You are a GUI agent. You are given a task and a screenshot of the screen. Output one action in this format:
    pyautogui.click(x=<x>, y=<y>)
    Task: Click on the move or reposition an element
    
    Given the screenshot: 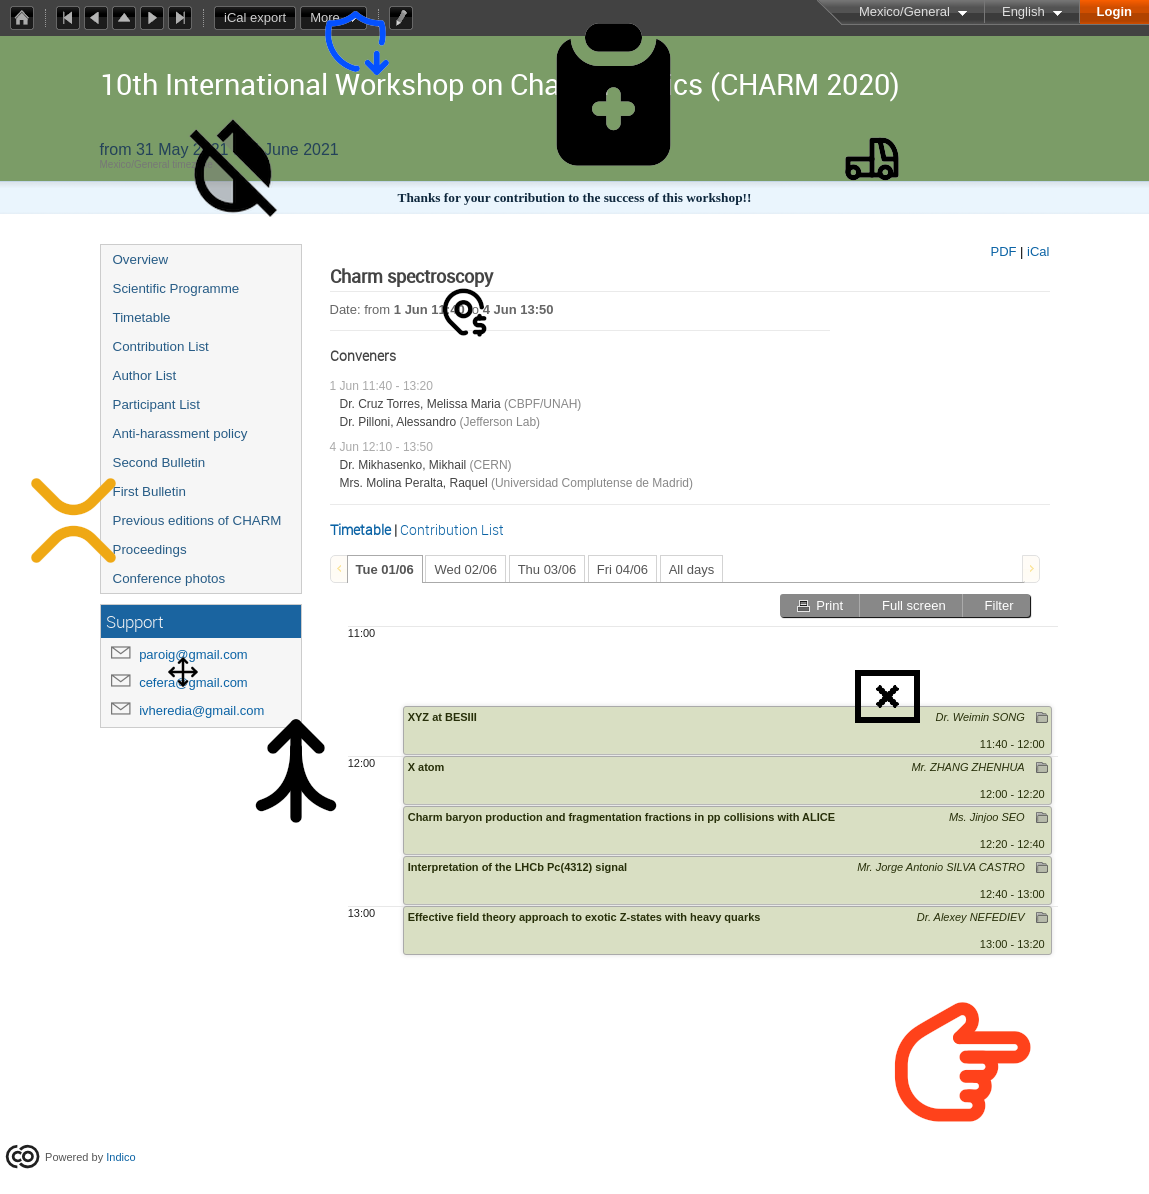 What is the action you would take?
    pyautogui.click(x=183, y=672)
    